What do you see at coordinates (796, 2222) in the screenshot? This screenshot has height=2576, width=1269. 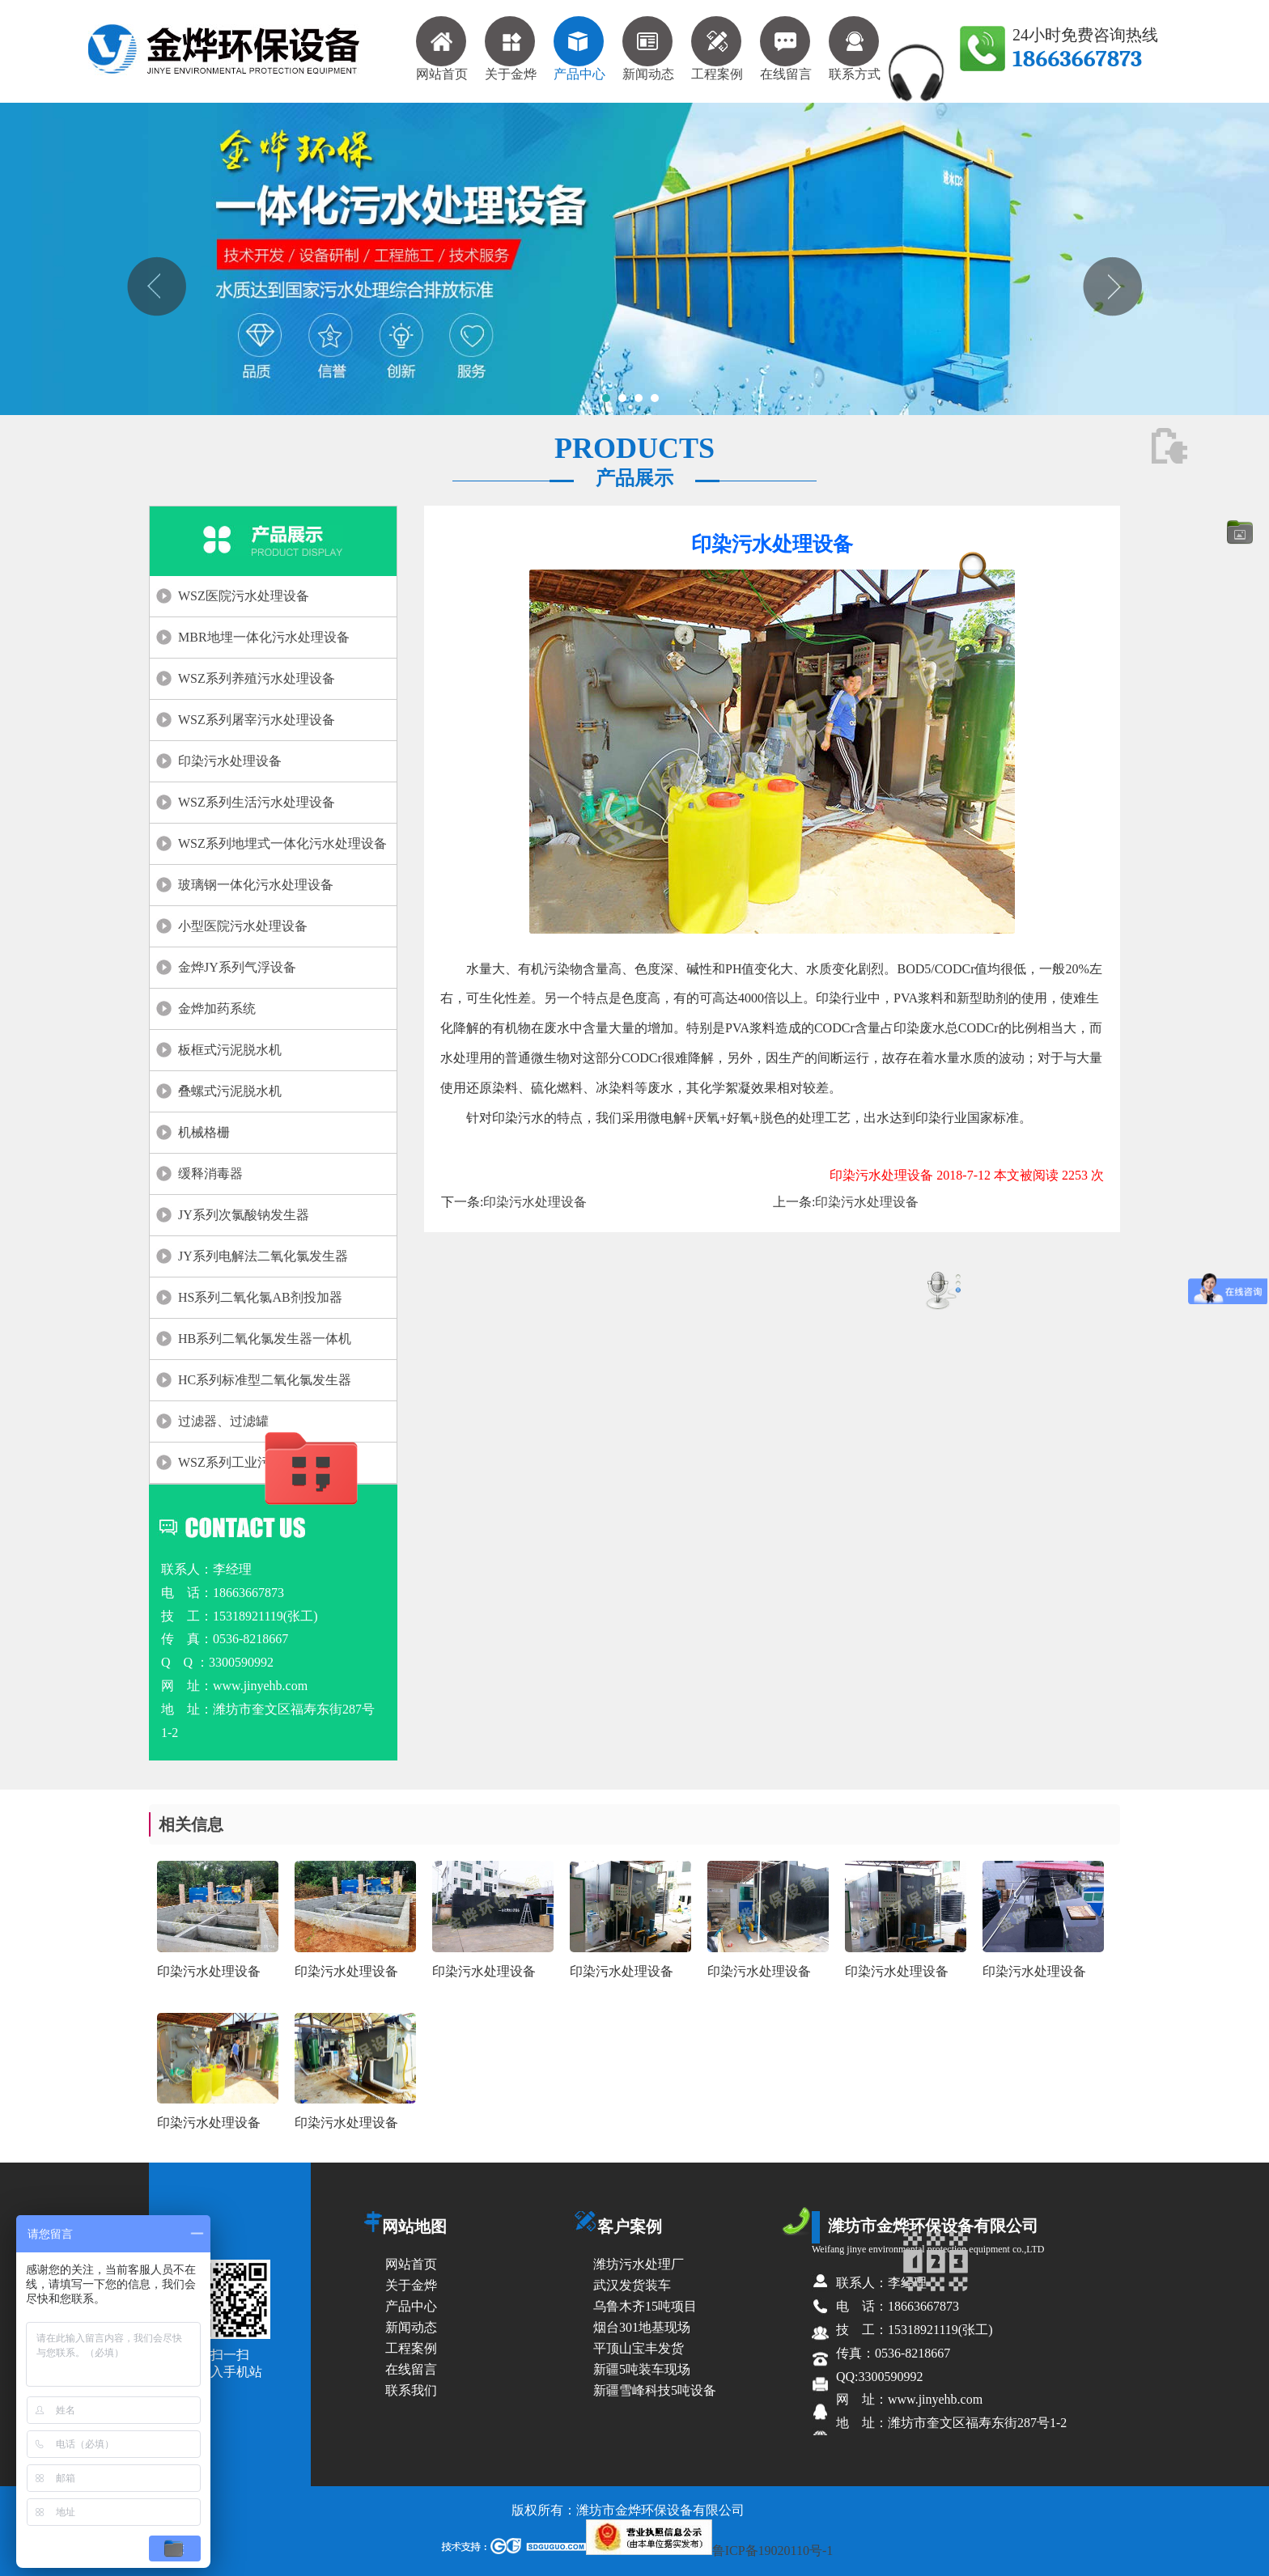 I see `start a phone call` at bounding box center [796, 2222].